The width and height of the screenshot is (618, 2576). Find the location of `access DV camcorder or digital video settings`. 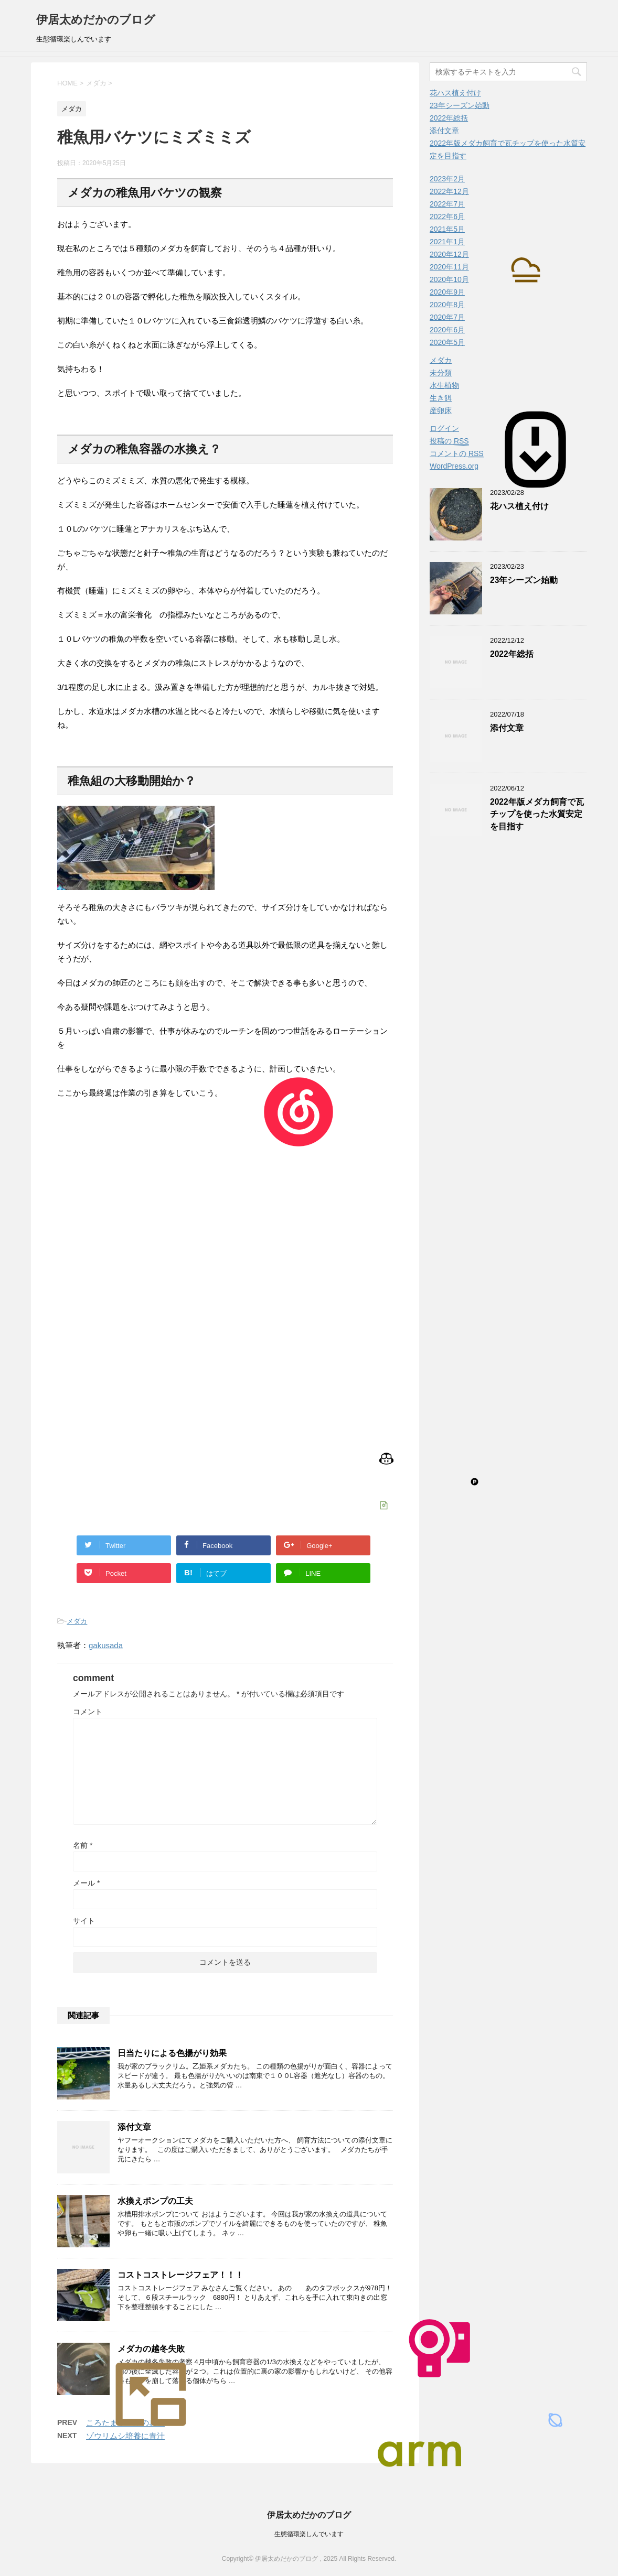

access DV camcorder or digital video settings is located at coordinates (441, 2348).